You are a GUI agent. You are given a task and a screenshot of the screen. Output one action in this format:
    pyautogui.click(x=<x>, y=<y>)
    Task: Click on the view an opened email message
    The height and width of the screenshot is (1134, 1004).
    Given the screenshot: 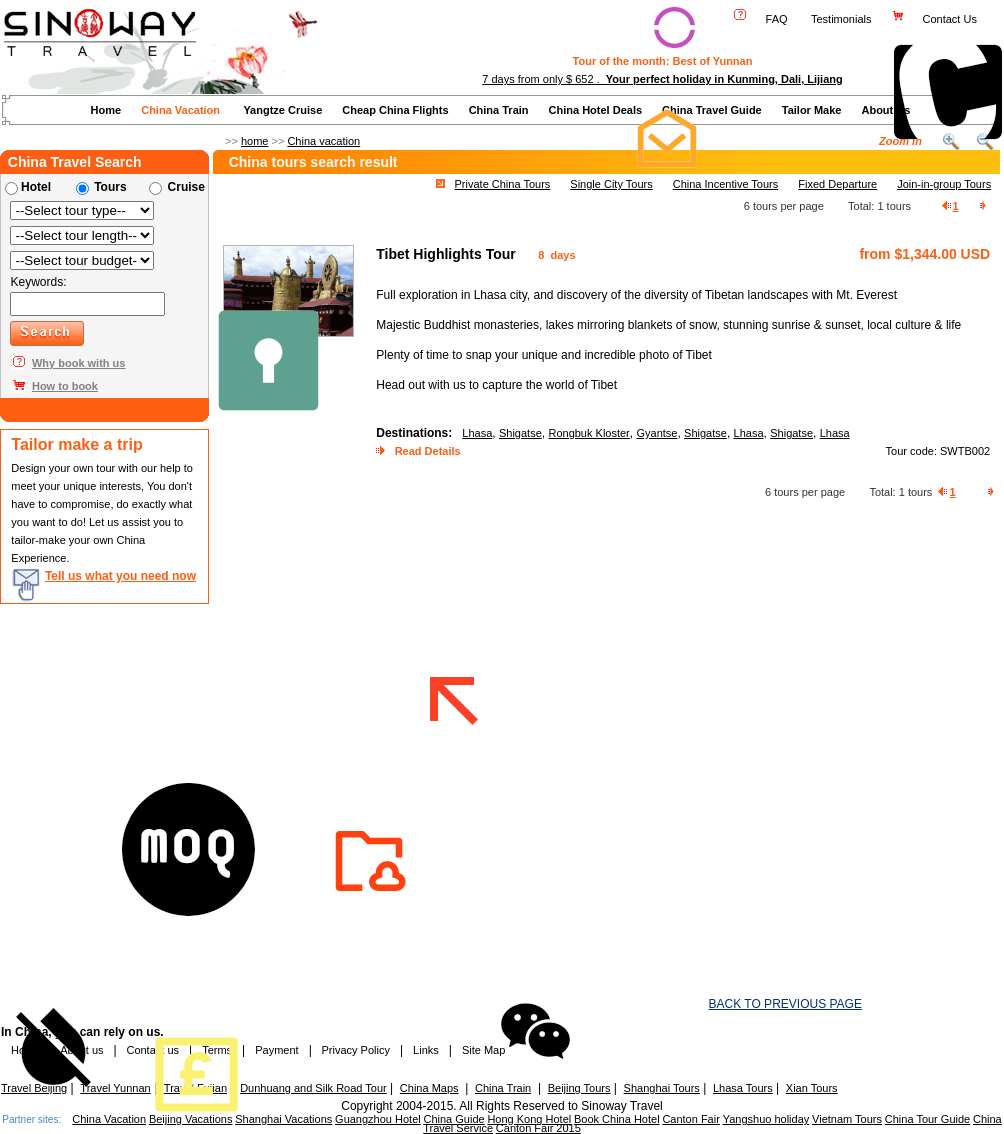 What is the action you would take?
    pyautogui.click(x=667, y=141)
    